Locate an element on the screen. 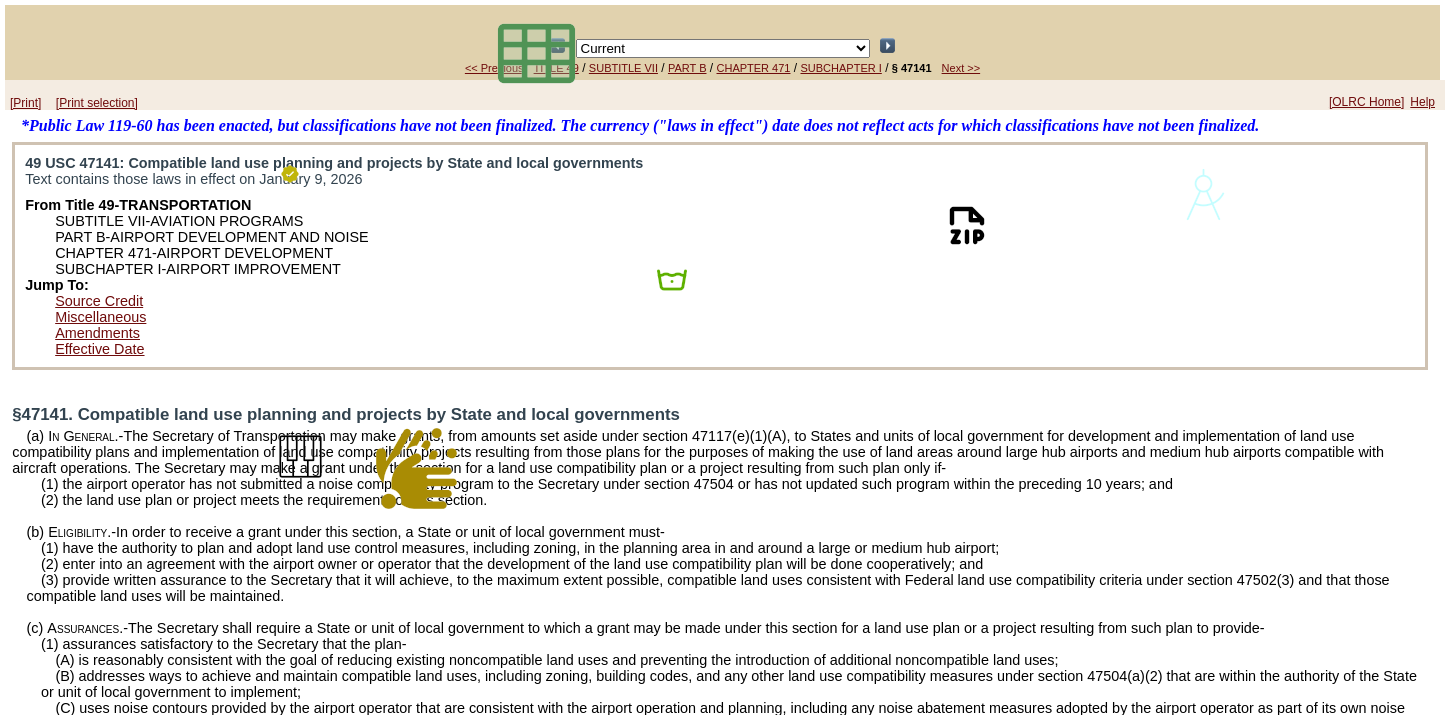 This screenshot has height=720, width=1445. access drawing or drafting tools is located at coordinates (1203, 195).